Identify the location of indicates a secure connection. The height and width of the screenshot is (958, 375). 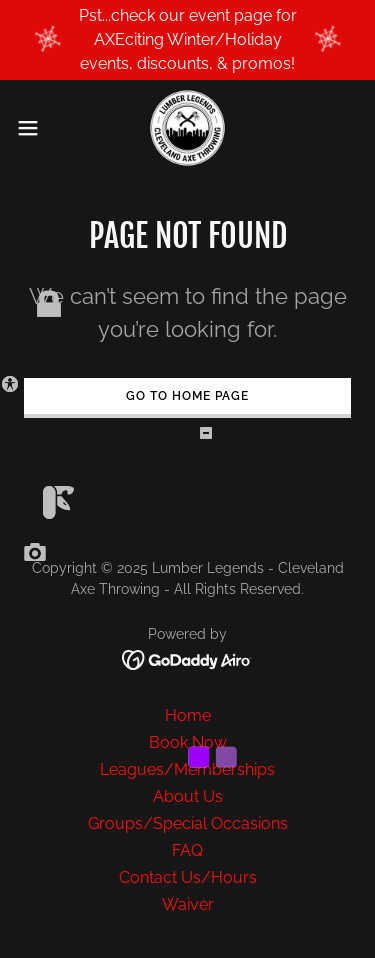
(49, 305).